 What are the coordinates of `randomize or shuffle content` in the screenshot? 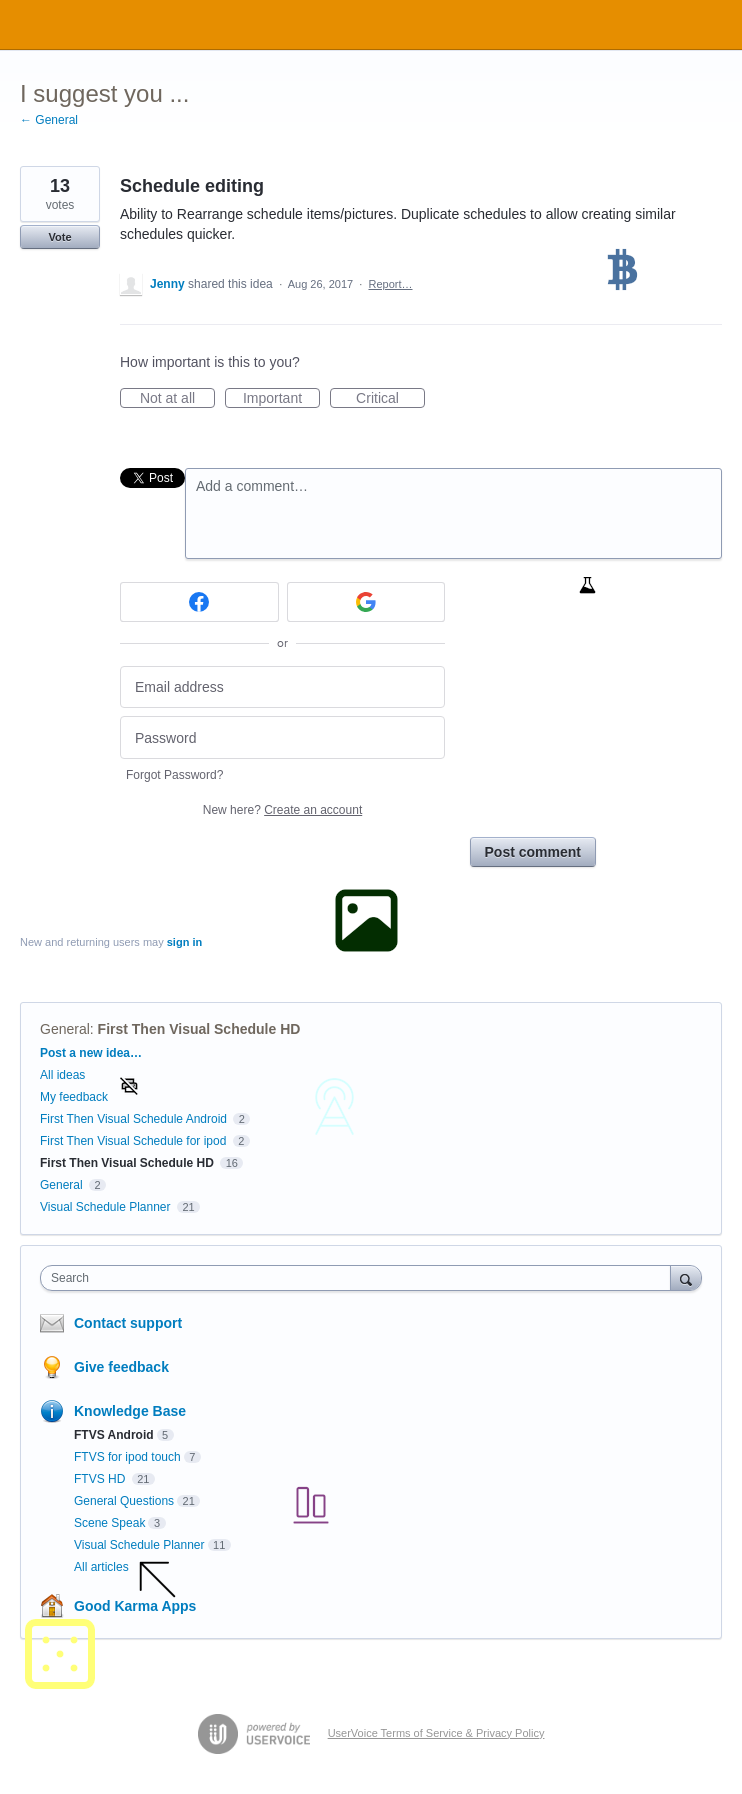 It's located at (60, 1654).